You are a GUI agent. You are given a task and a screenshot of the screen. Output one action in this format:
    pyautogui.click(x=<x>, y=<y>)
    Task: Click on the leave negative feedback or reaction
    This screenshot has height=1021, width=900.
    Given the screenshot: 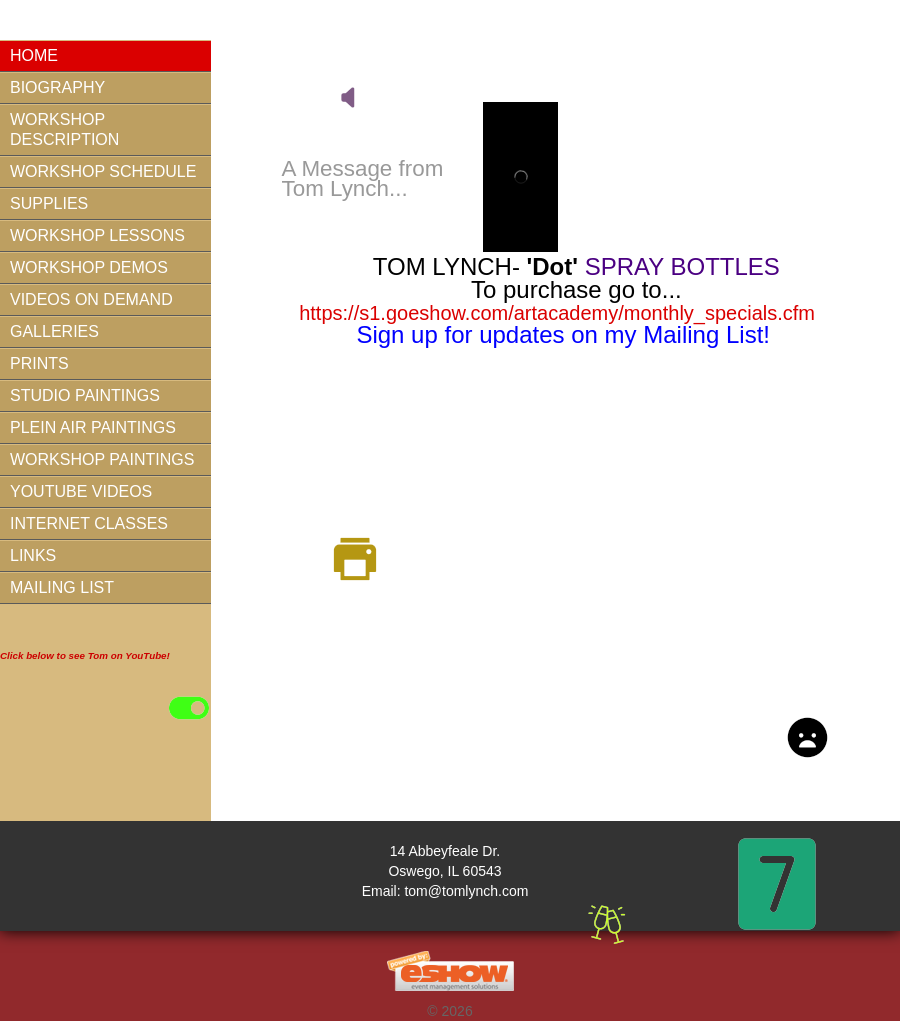 What is the action you would take?
    pyautogui.click(x=807, y=737)
    